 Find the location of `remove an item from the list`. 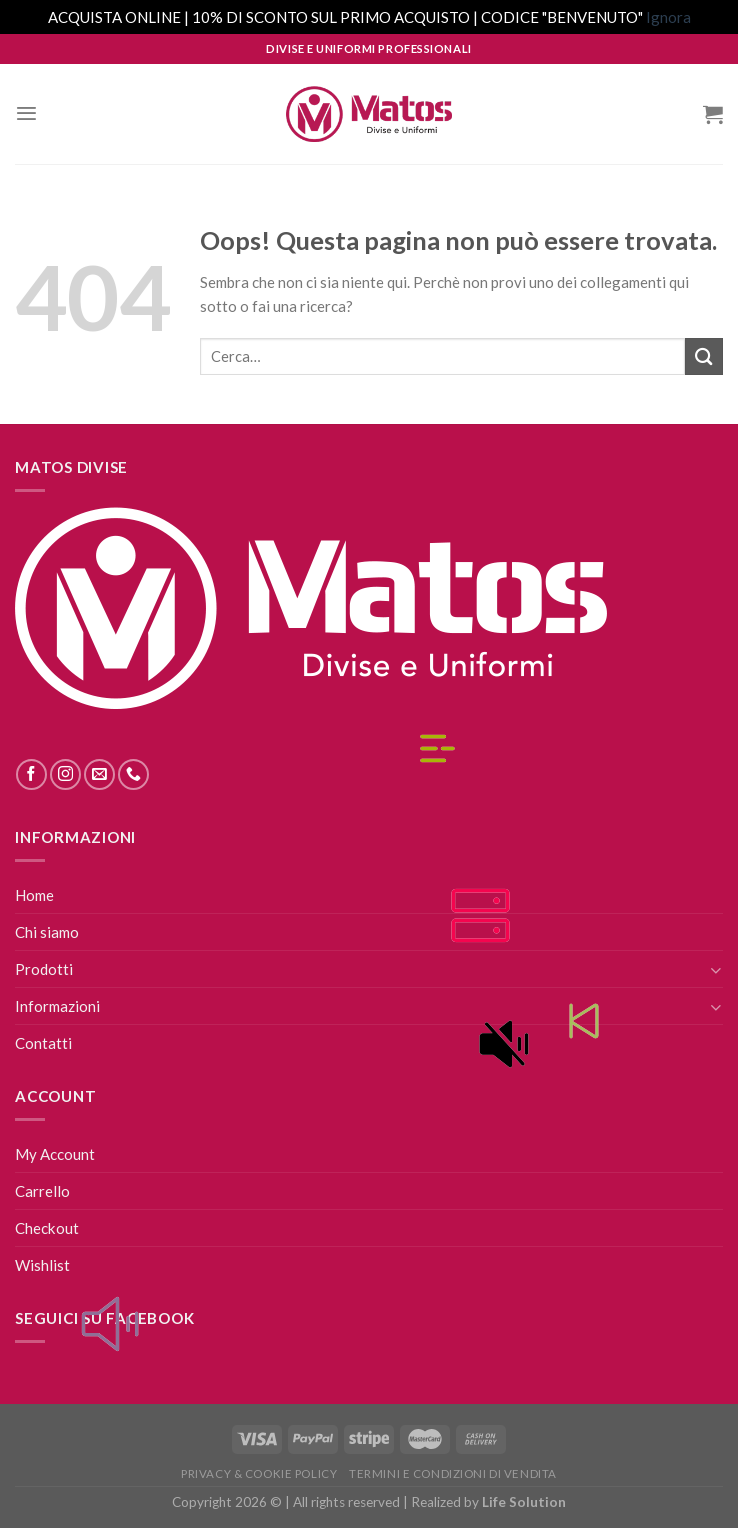

remove an item from the list is located at coordinates (437, 748).